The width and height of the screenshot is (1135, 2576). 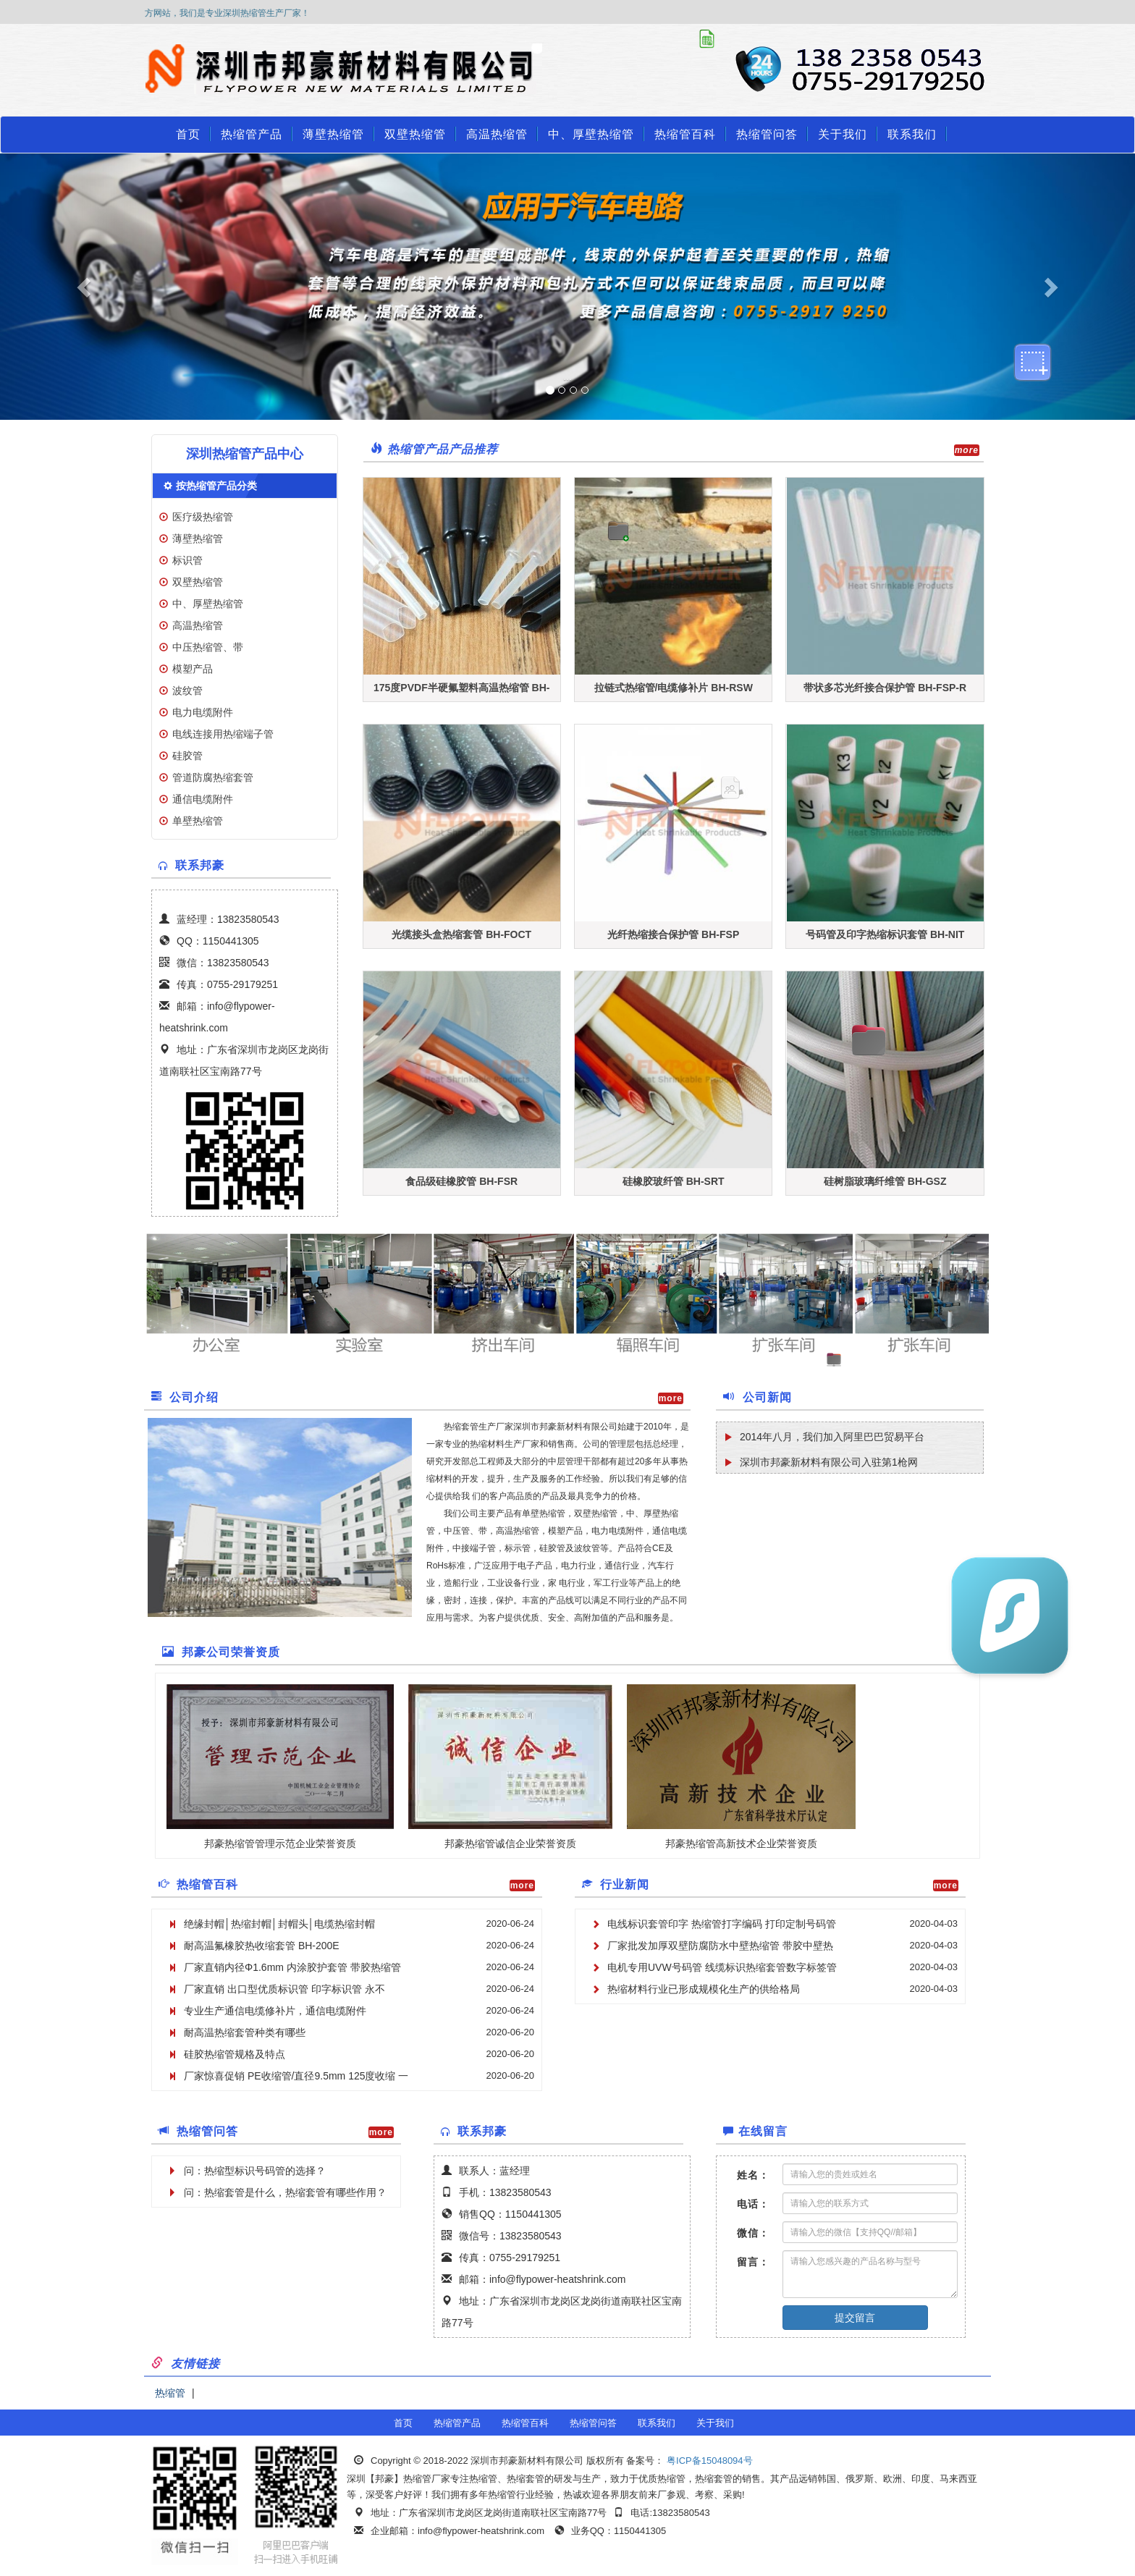 I want to click on open surfshark vpn app, so click(x=1010, y=1616).